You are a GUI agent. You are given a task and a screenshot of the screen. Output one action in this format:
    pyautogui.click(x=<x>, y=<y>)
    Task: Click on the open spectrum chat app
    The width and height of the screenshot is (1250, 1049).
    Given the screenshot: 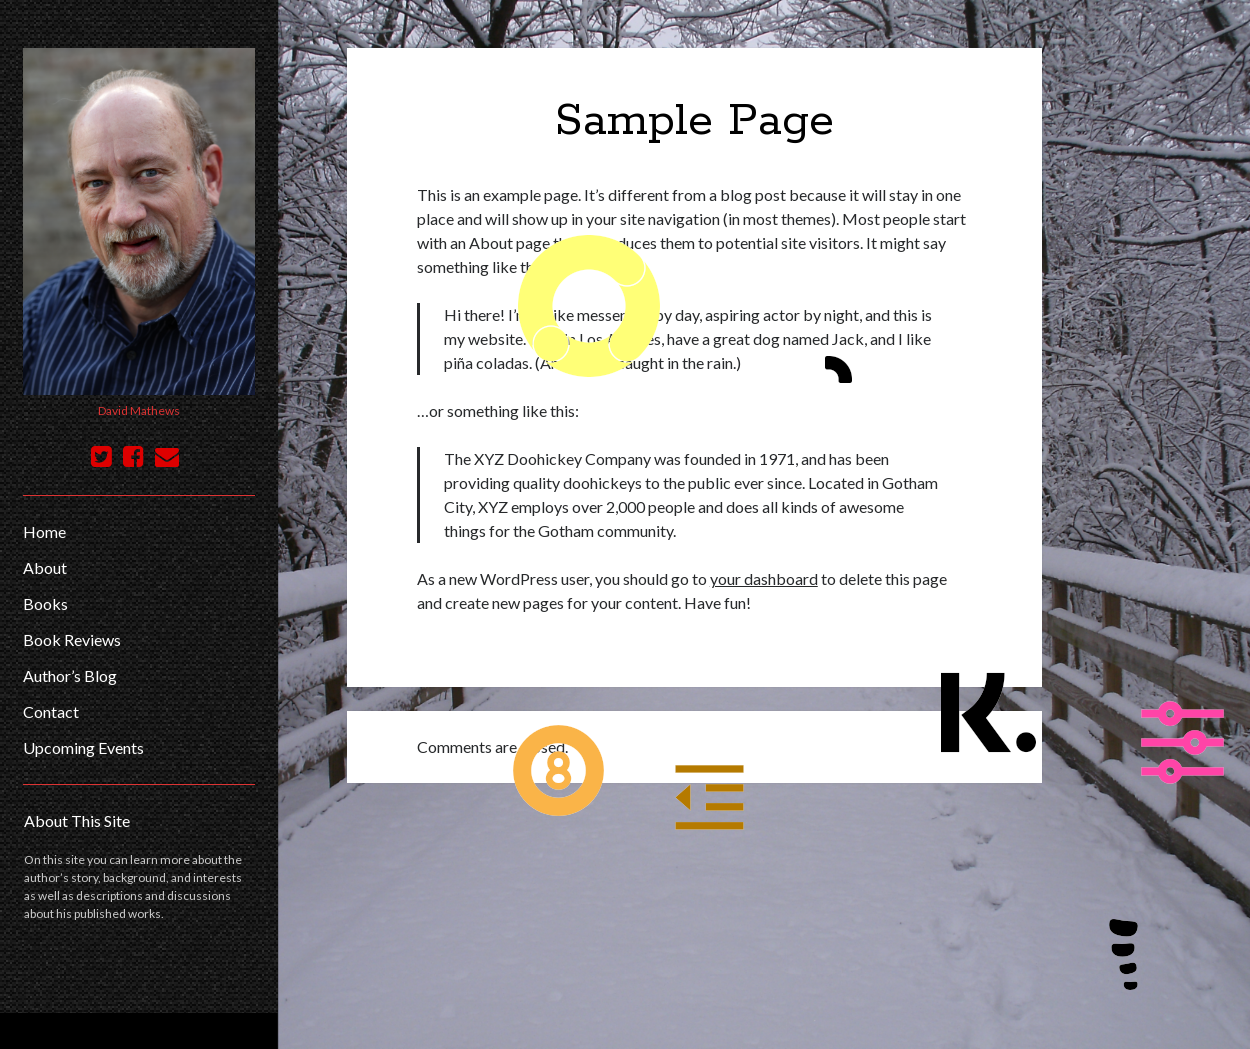 What is the action you would take?
    pyautogui.click(x=838, y=369)
    